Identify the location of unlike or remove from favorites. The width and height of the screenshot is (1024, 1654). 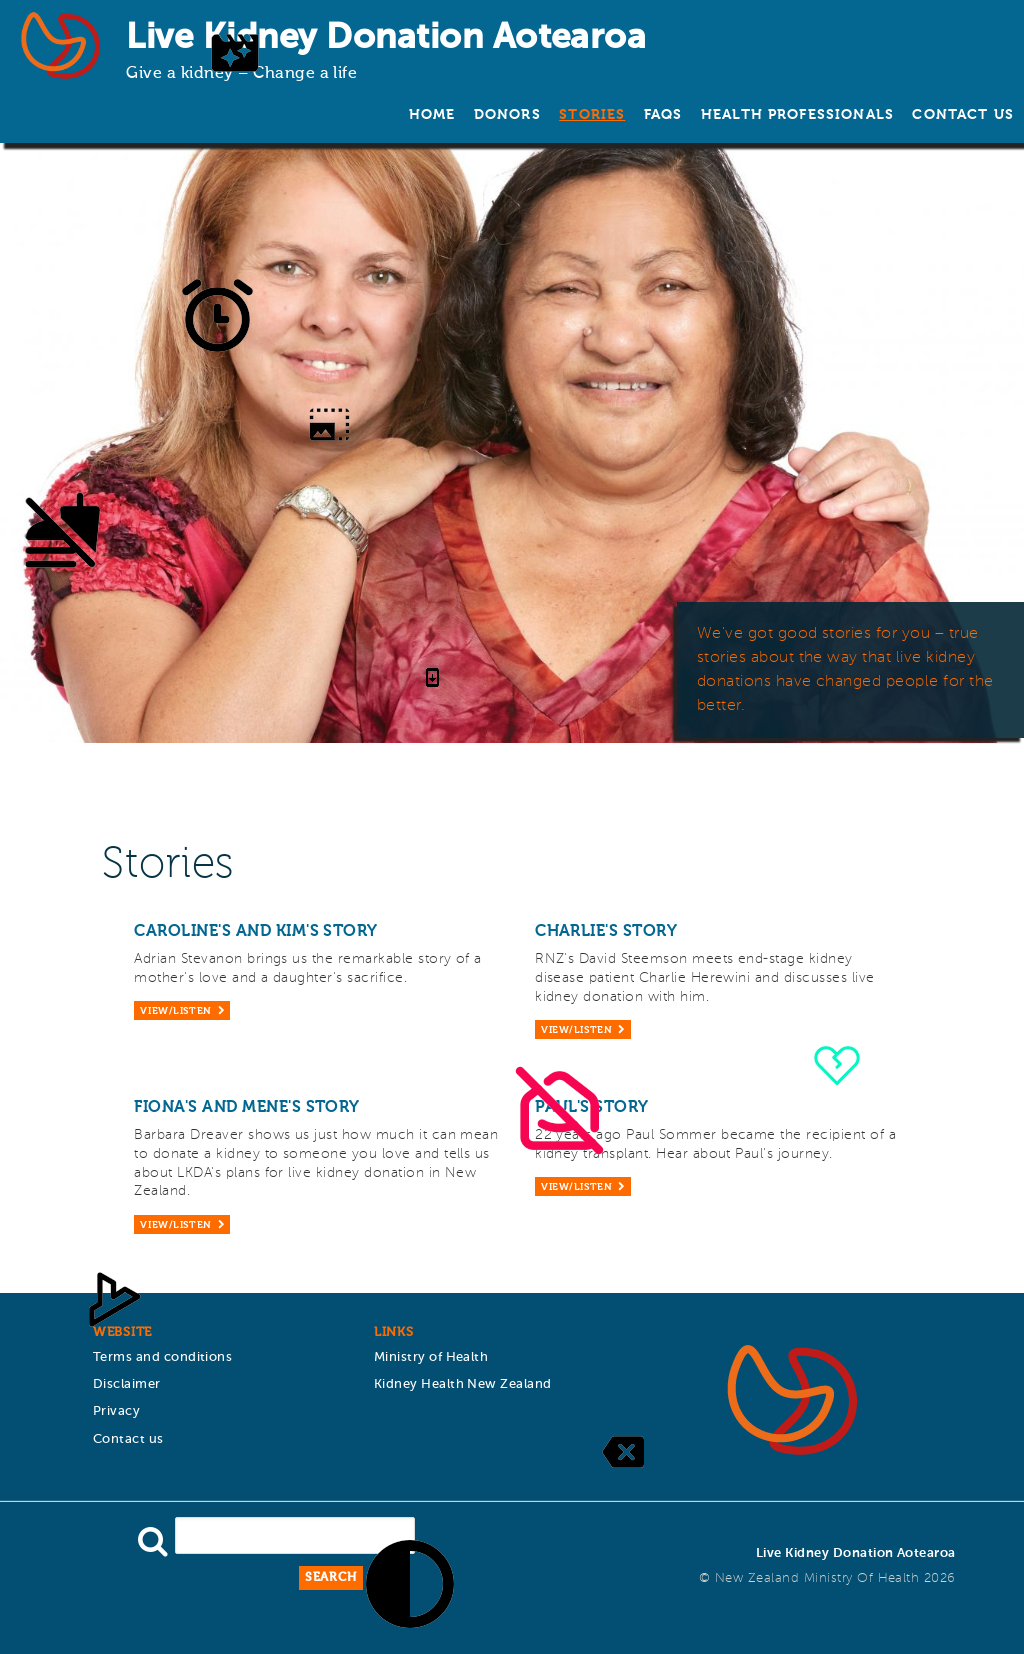
(837, 1064).